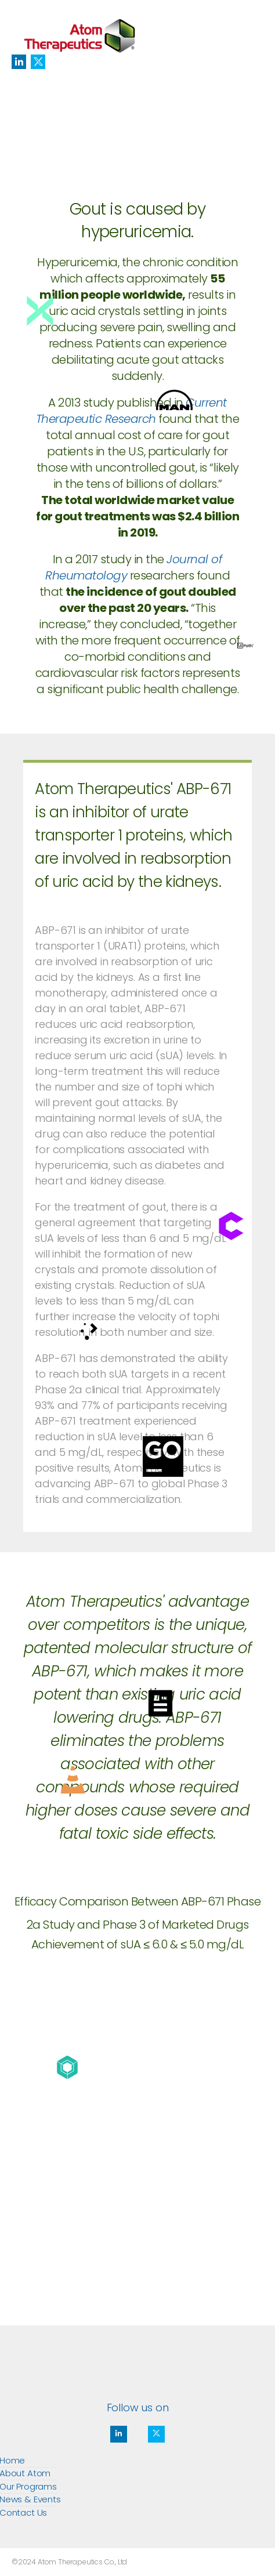 The width and height of the screenshot is (275, 2576). What do you see at coordinates (231, 1226) in the screenshot?
I see `open Codio learning platform` at bounding box center [231, 1226].